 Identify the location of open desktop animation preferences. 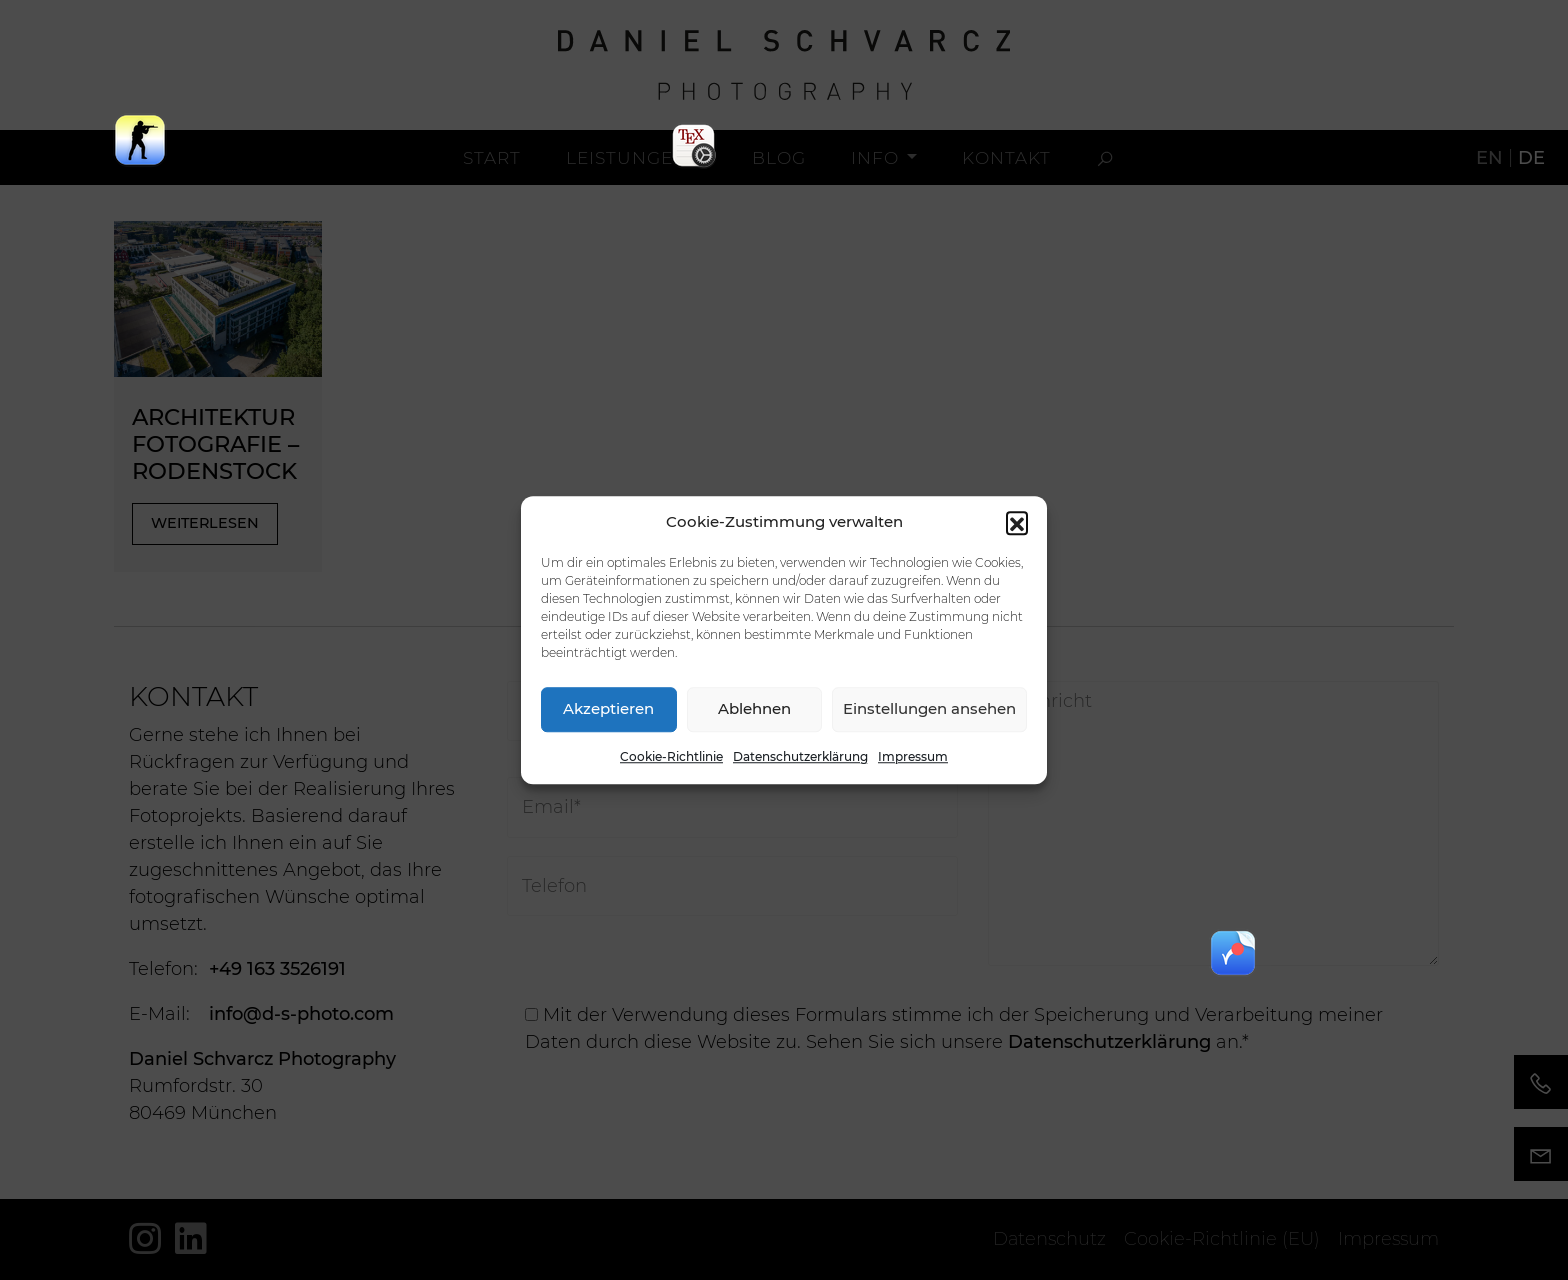
(1233, 953).